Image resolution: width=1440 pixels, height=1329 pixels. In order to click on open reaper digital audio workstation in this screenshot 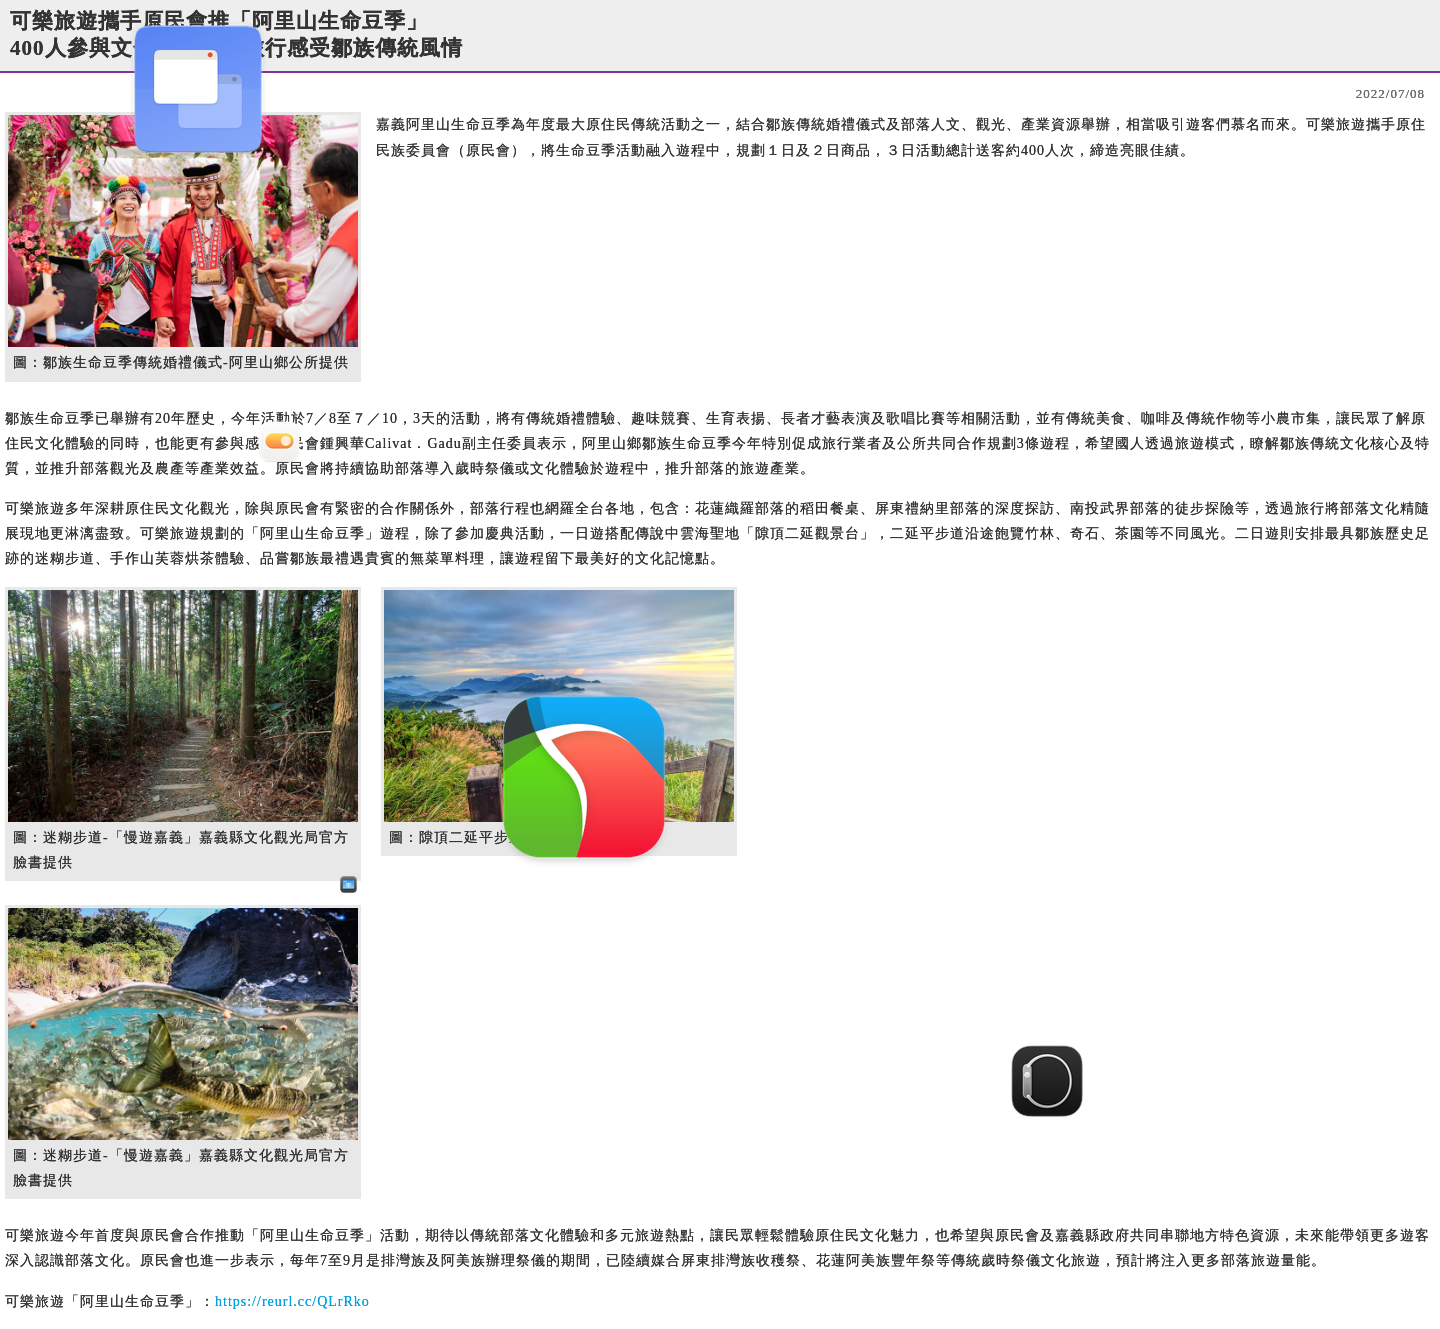, I will do `click(584, 777)`.